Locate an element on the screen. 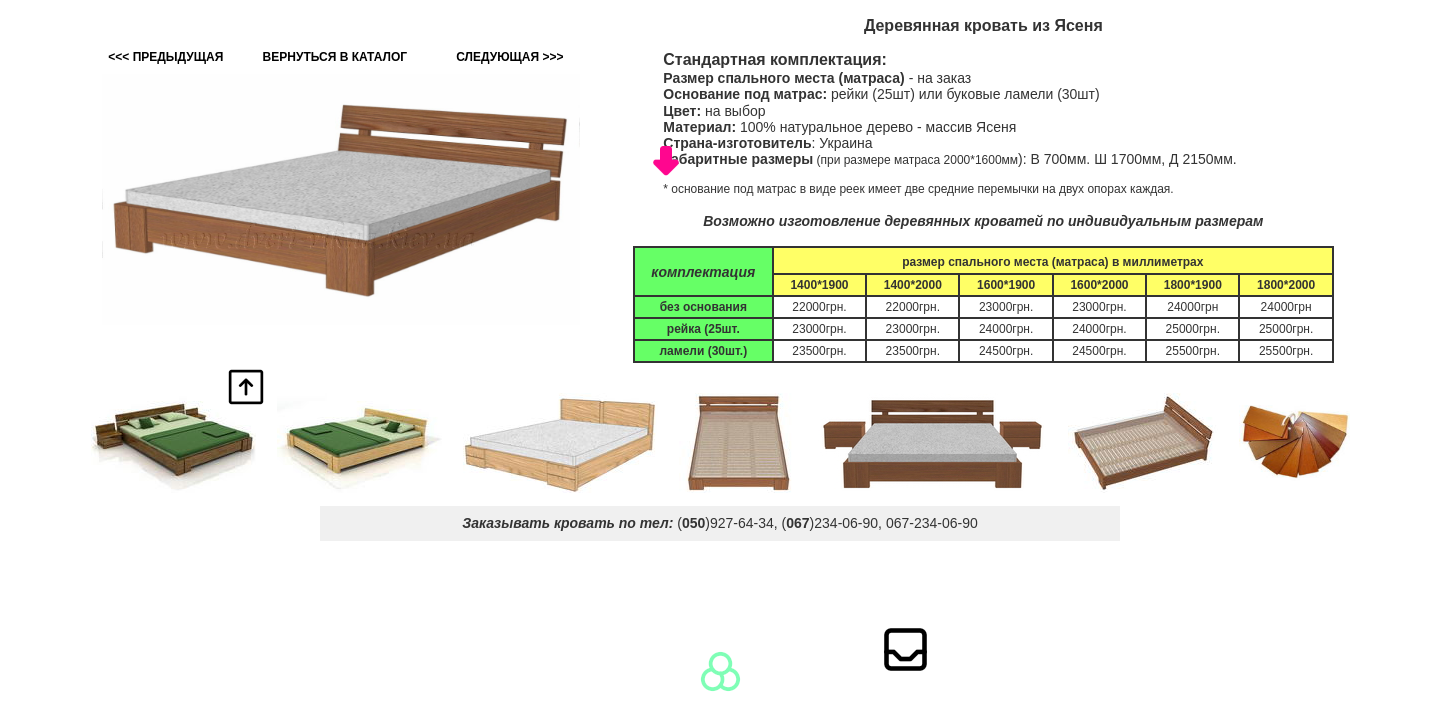 The image size is (1440, 720). apply filters to refine results is located at coordinates (720, 671).